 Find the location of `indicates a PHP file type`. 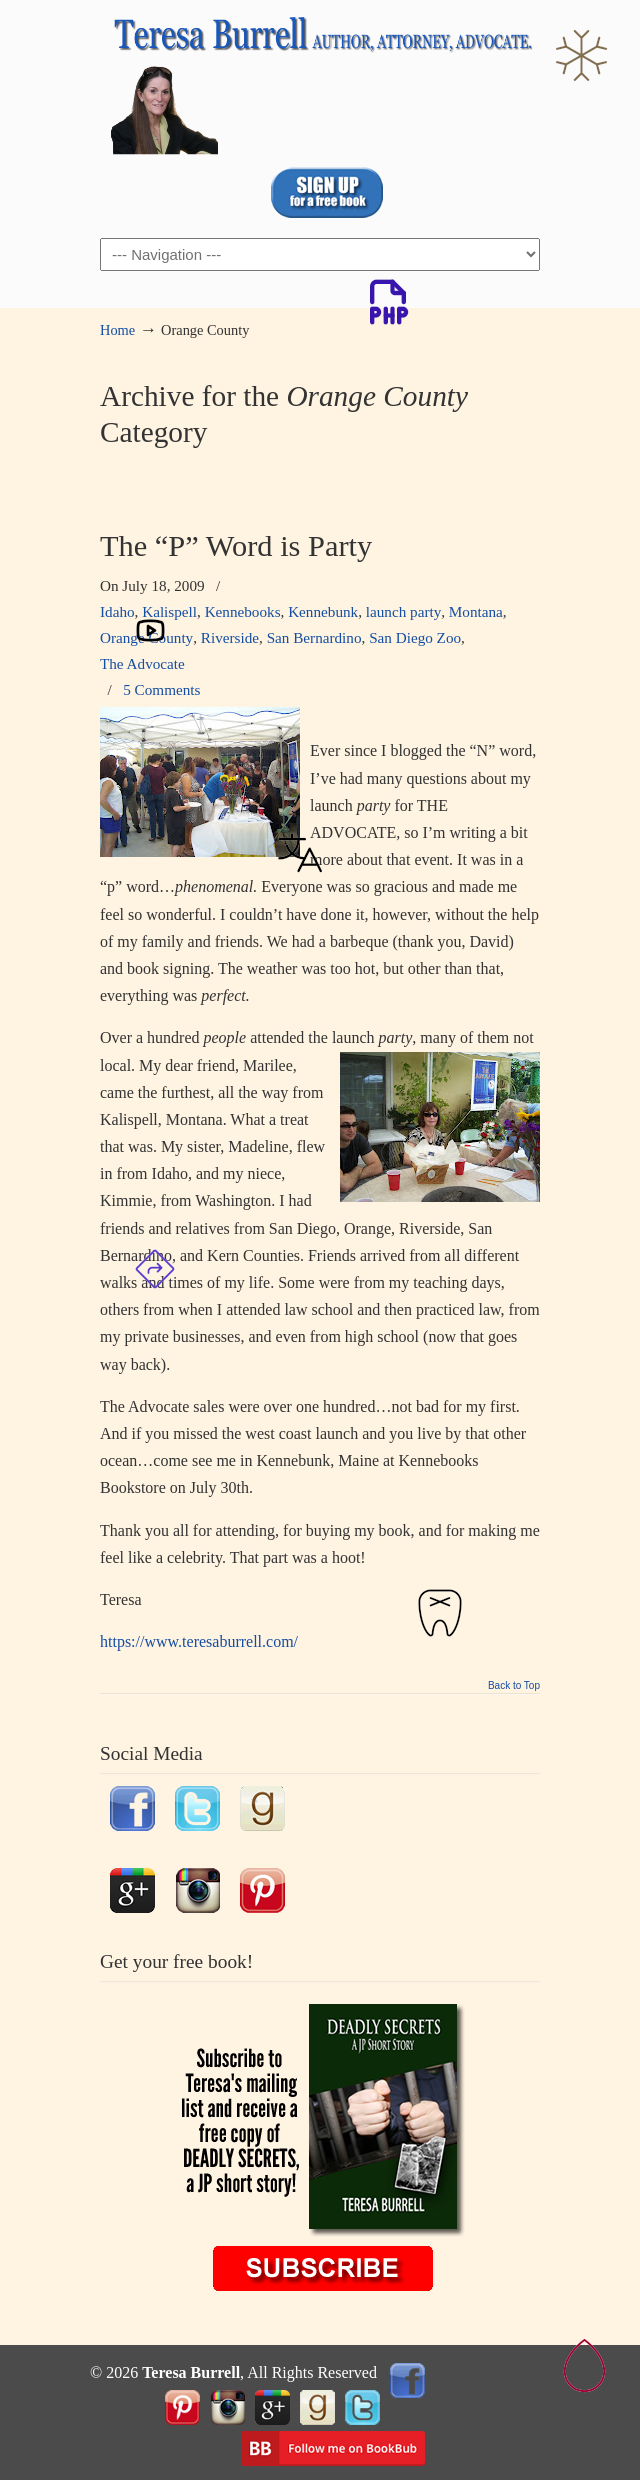

indicates a PHP file type is located at coordinates (388, 302).